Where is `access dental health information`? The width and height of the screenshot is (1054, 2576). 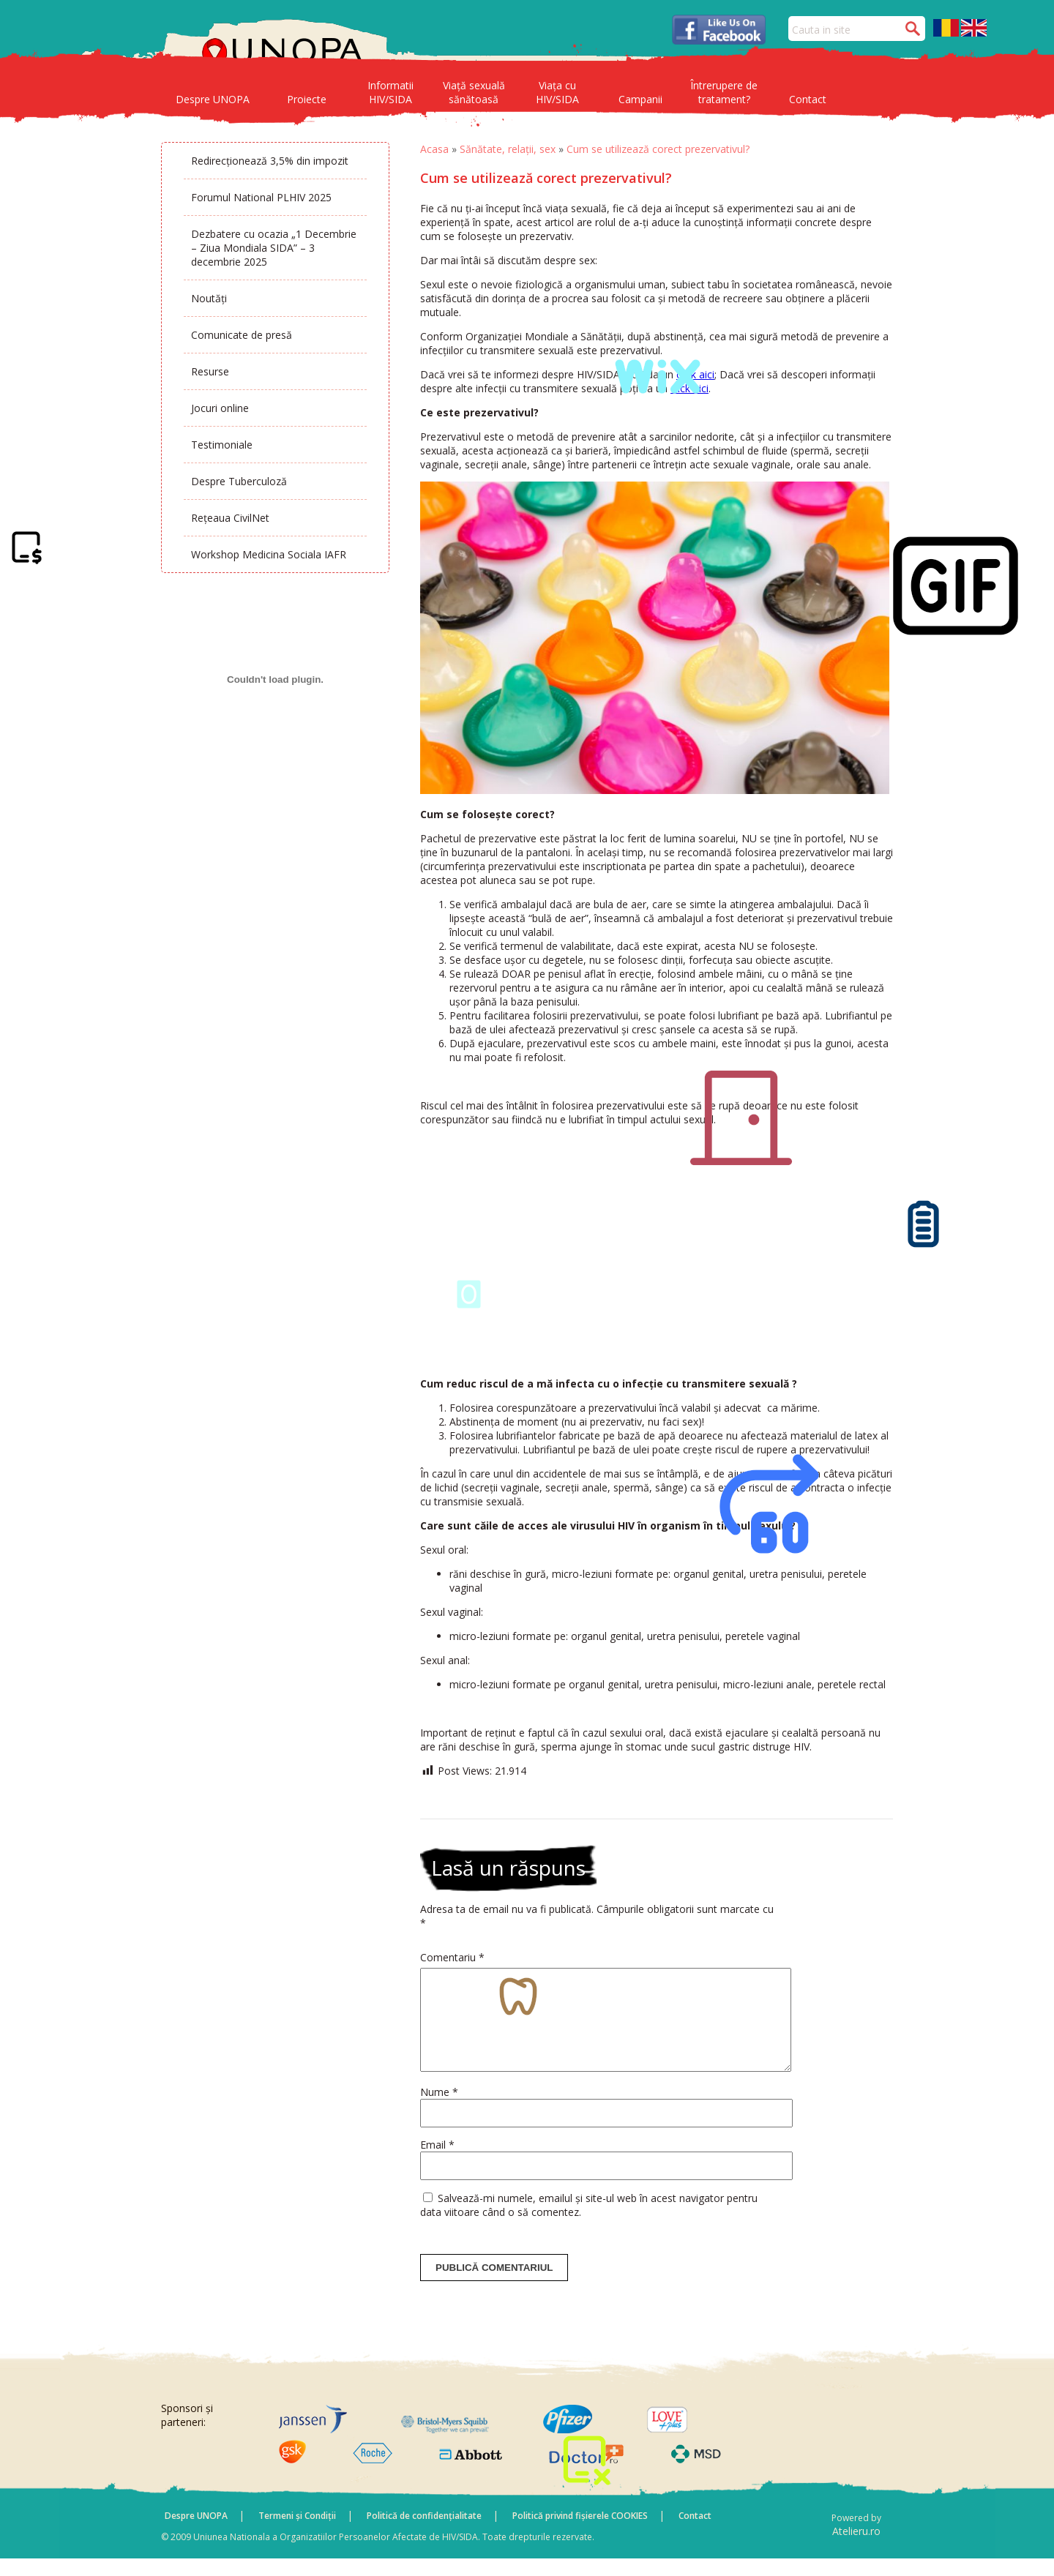
access dental health information is located at coordinates (518, 1996).